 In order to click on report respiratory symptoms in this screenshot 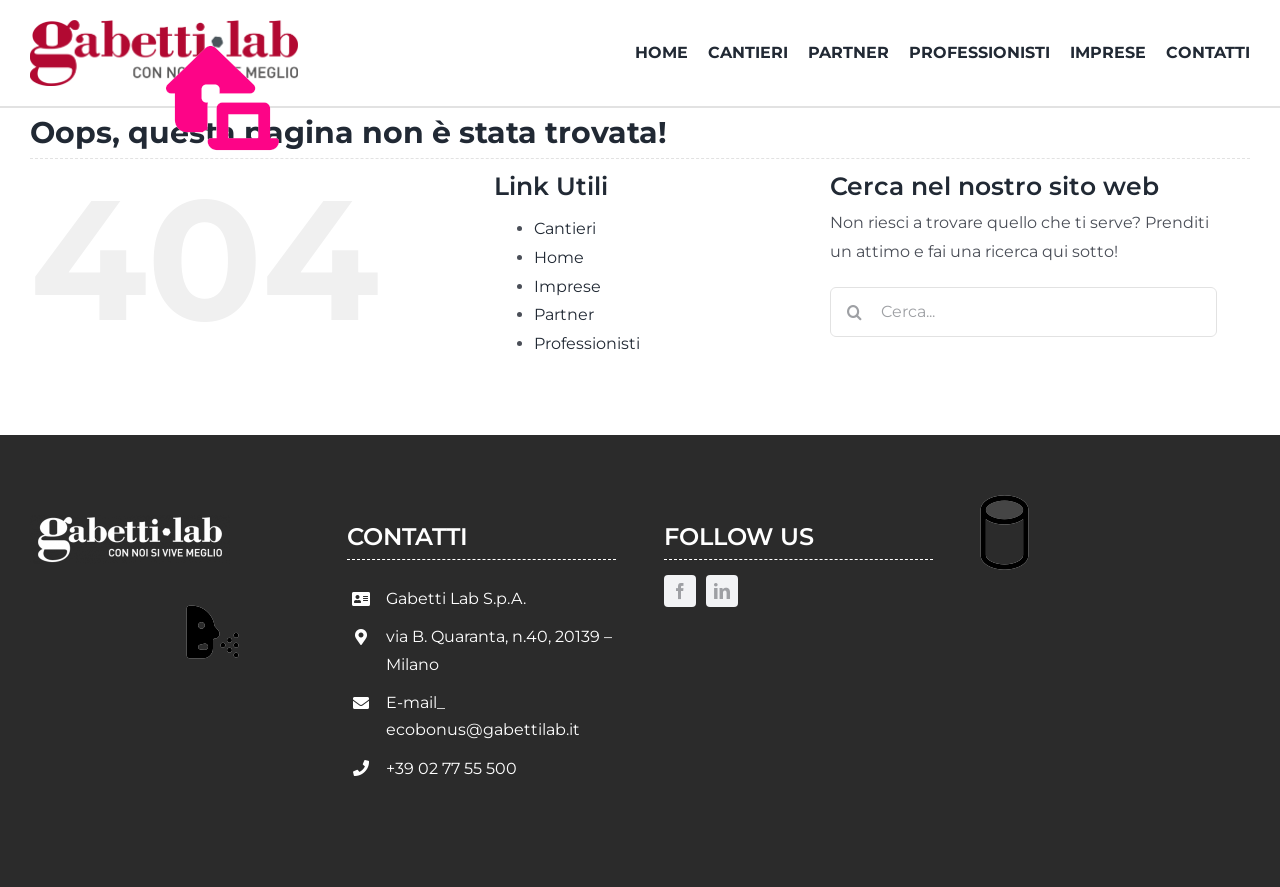, I will do `click(213, 632)`.